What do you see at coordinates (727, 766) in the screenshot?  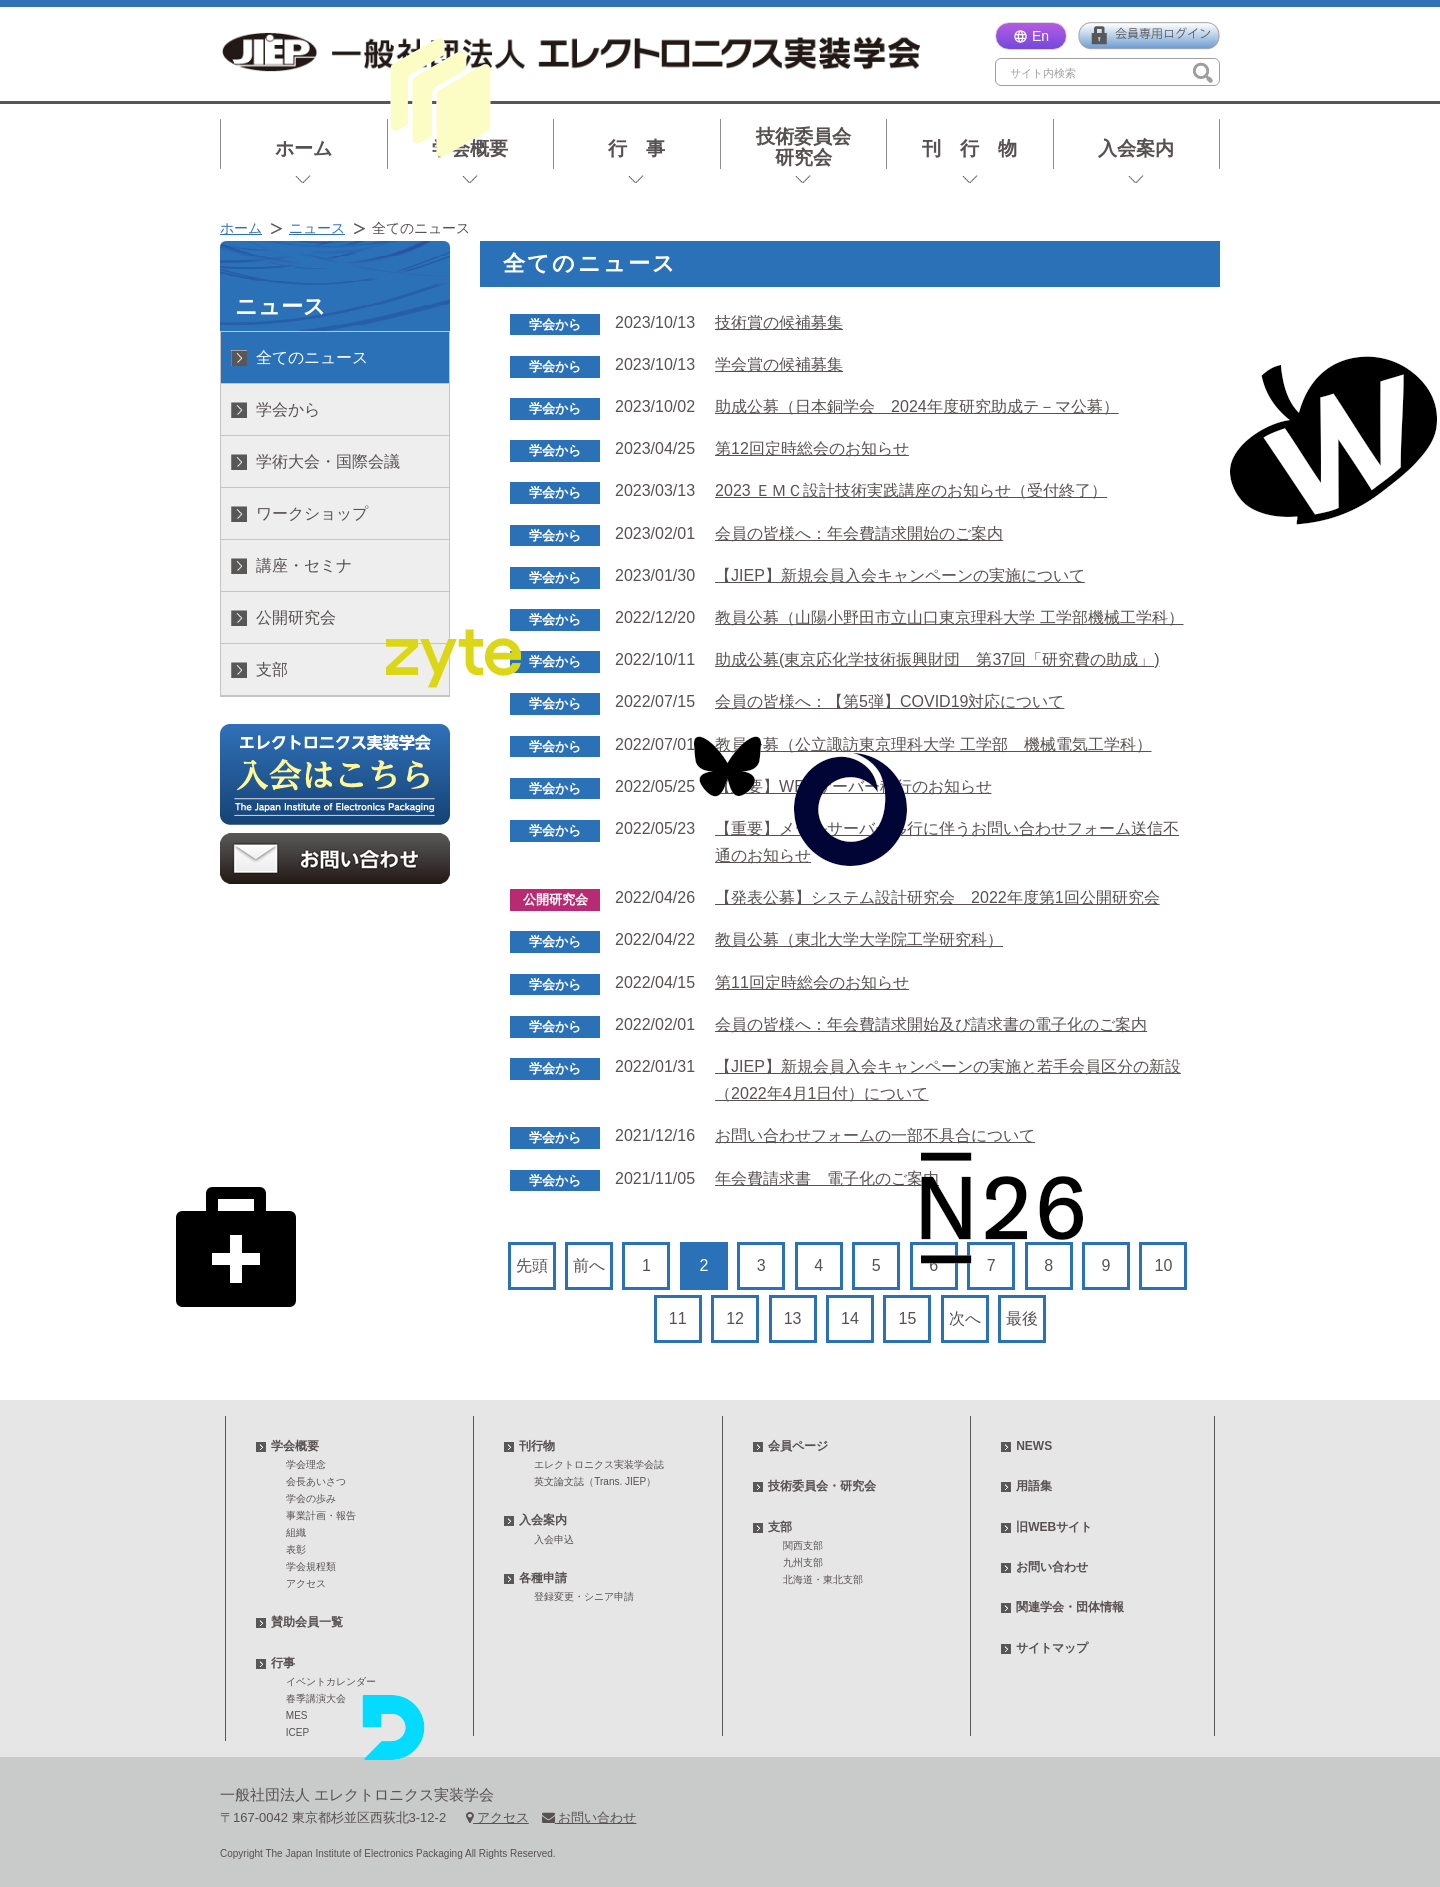 I see `open the Bluesky app` at bounding box center [727, 766].